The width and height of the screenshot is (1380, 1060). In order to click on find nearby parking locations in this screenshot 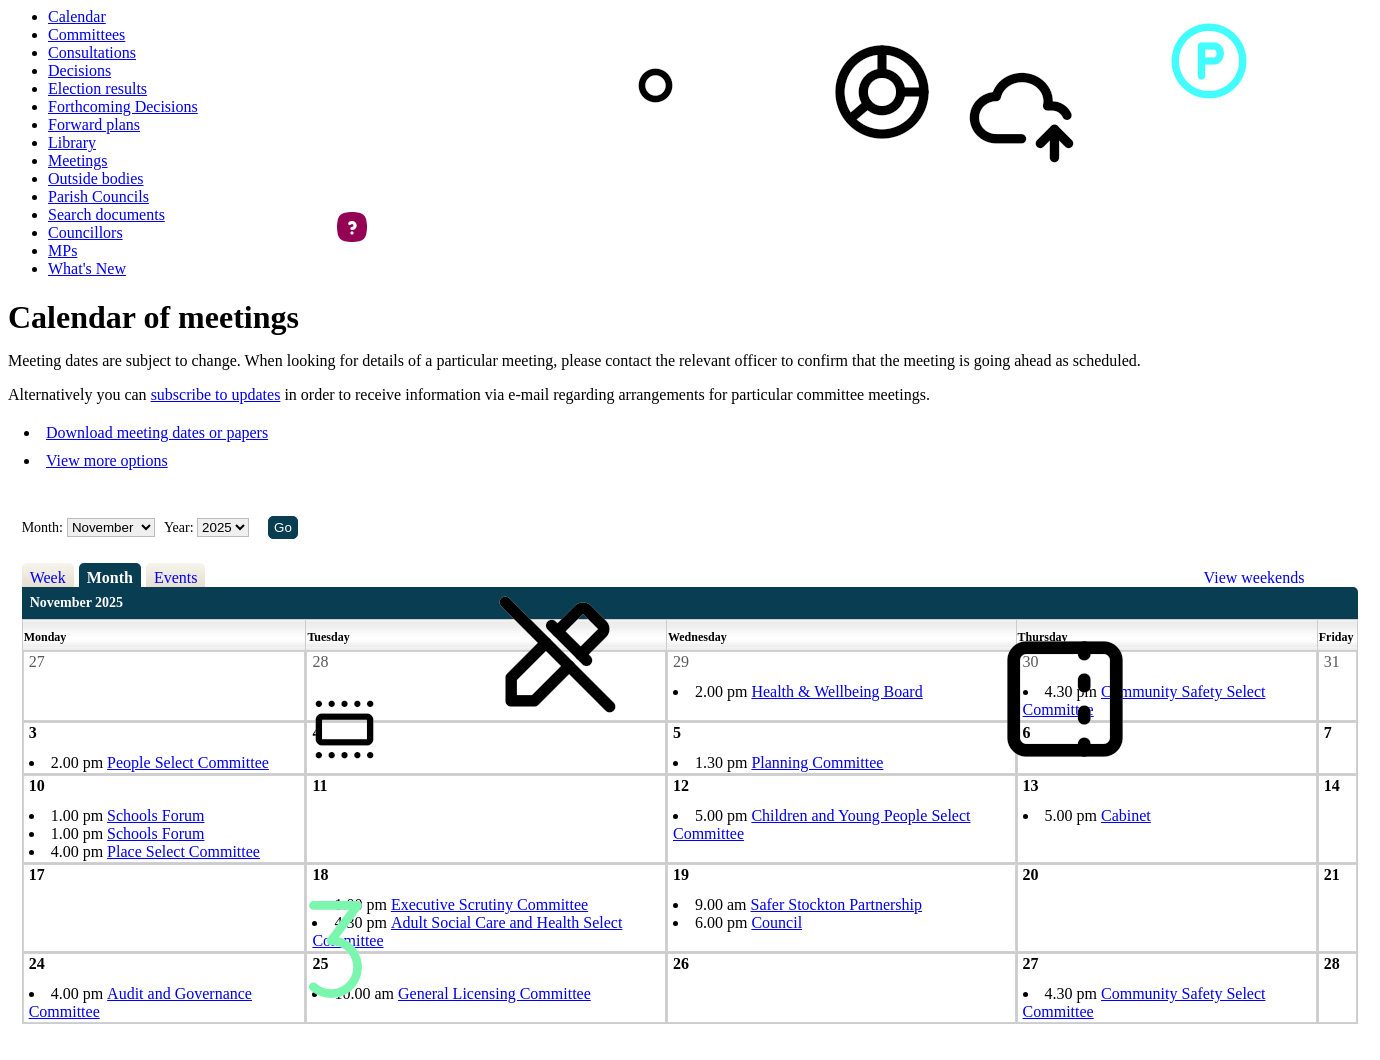, I will do `click(1209, 61)`.